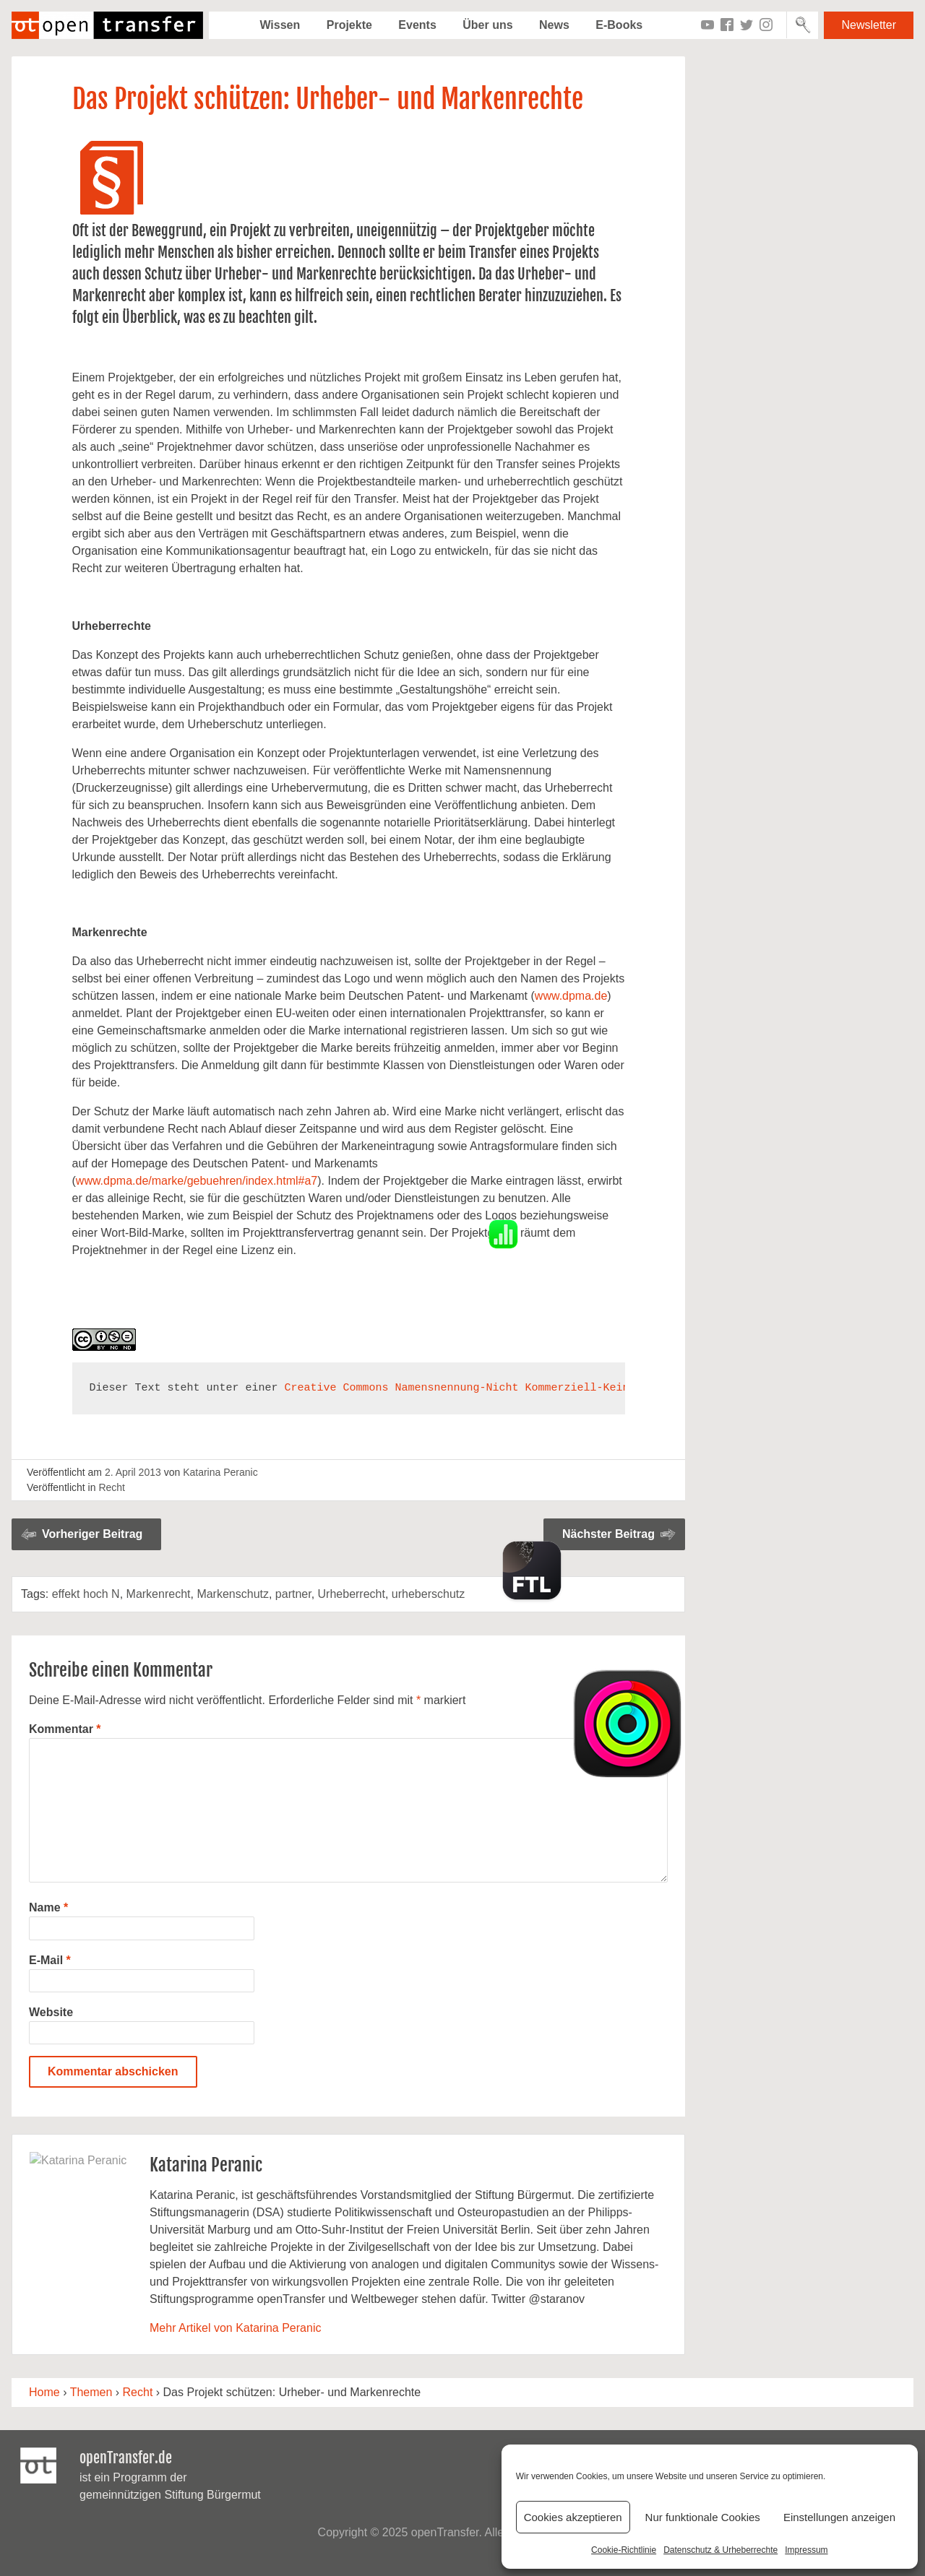  What do you see at coordinates (532, 1570) in the screenshot?
I see `launch FTL: Faster Than Light game` at bounding box center [532, 1570].